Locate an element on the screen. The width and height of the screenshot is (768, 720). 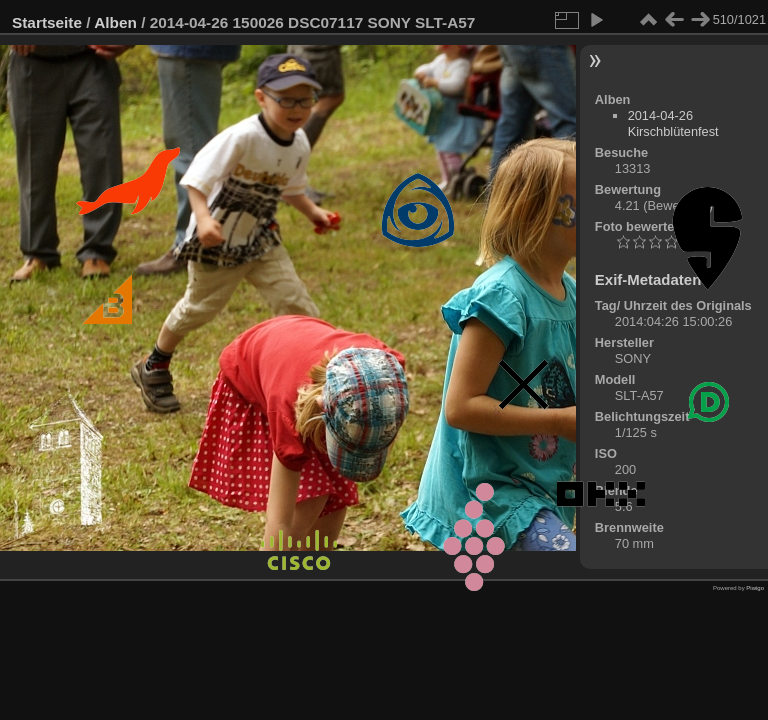
bigcommerce platform logo is located at coordinates (107, 299).